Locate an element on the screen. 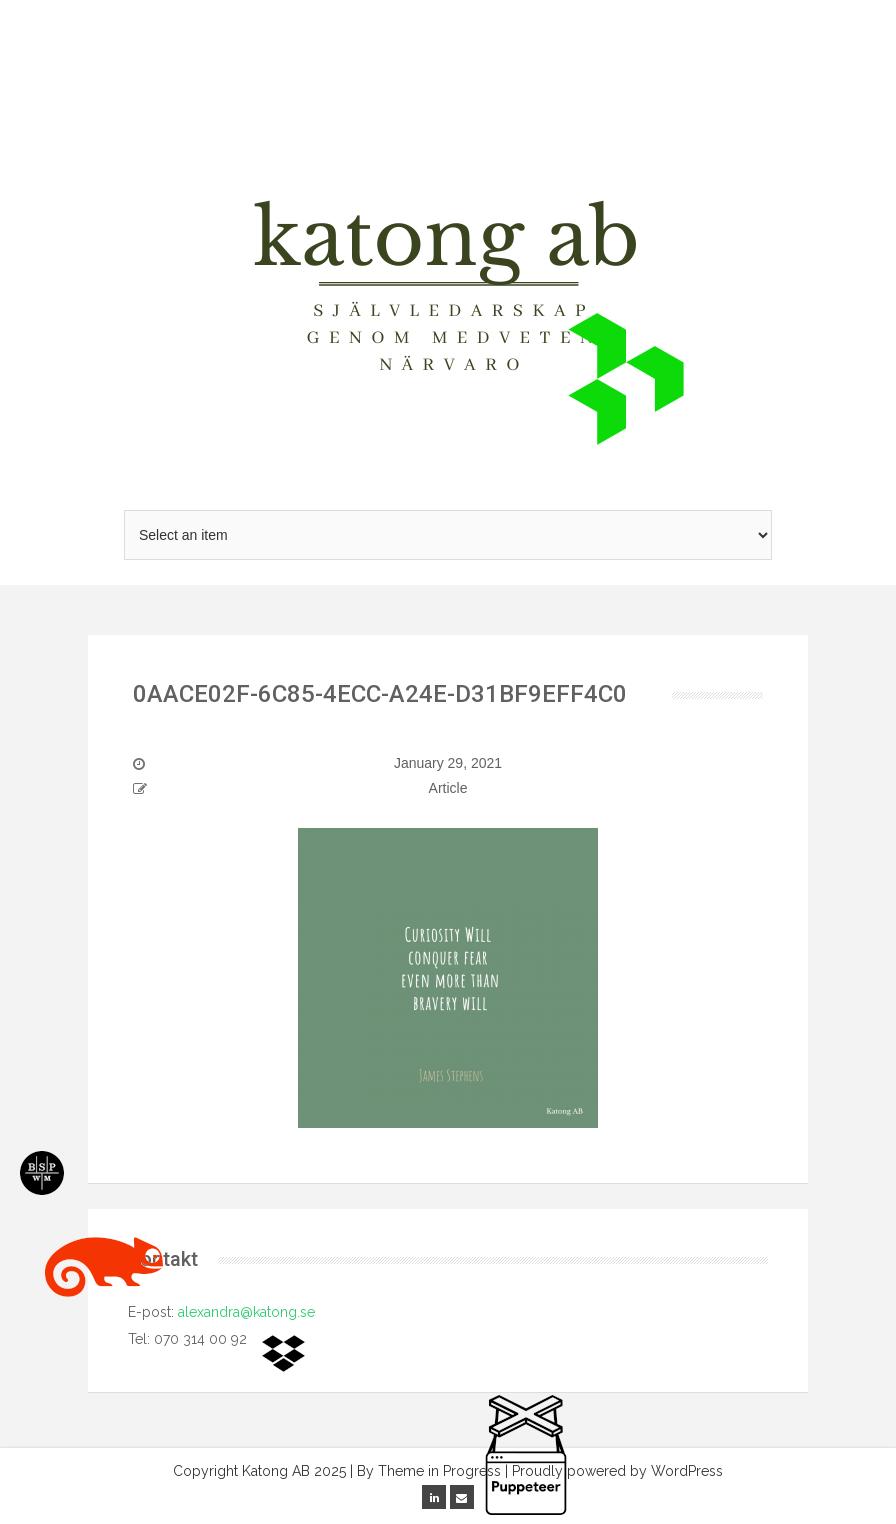  SUSE Linux brand logo is located at coordinates (104, 1267).